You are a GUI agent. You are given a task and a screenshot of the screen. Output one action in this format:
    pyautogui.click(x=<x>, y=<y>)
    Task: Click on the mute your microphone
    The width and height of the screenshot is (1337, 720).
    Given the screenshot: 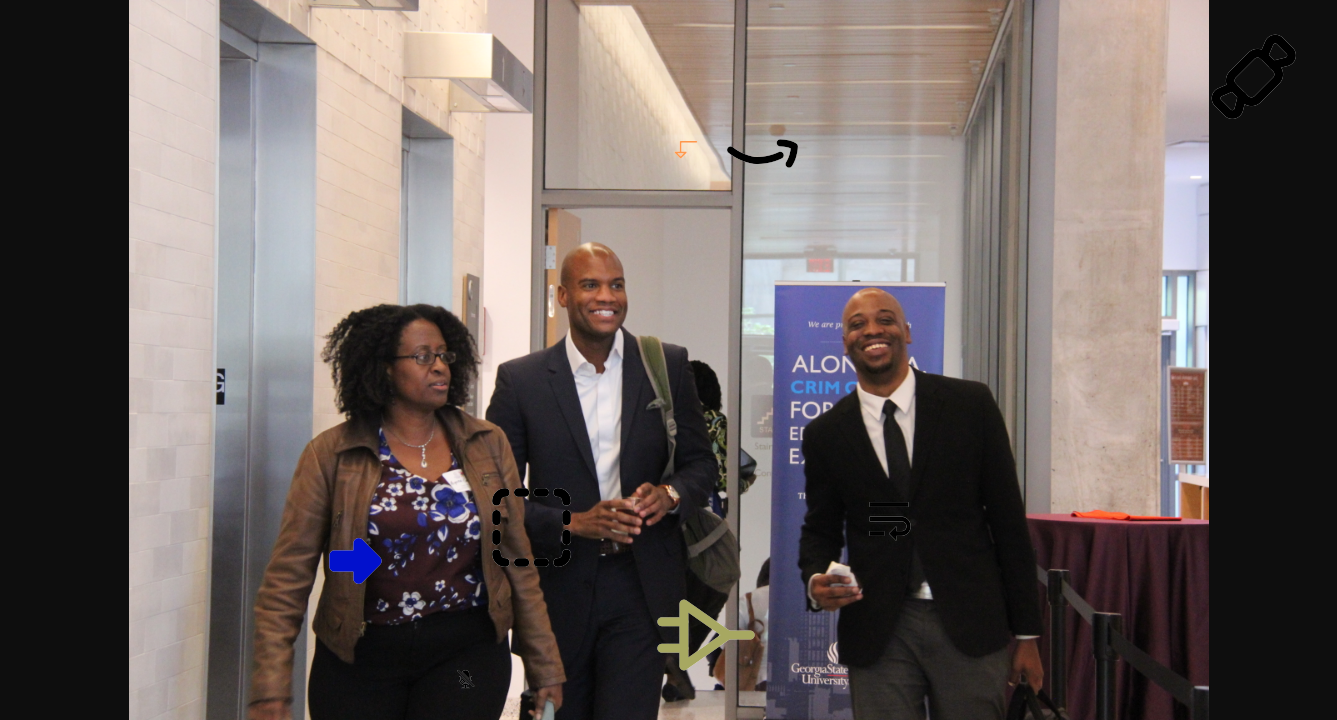 What is the action you would take?
    pyautogui.click(x=465, y=679)
    